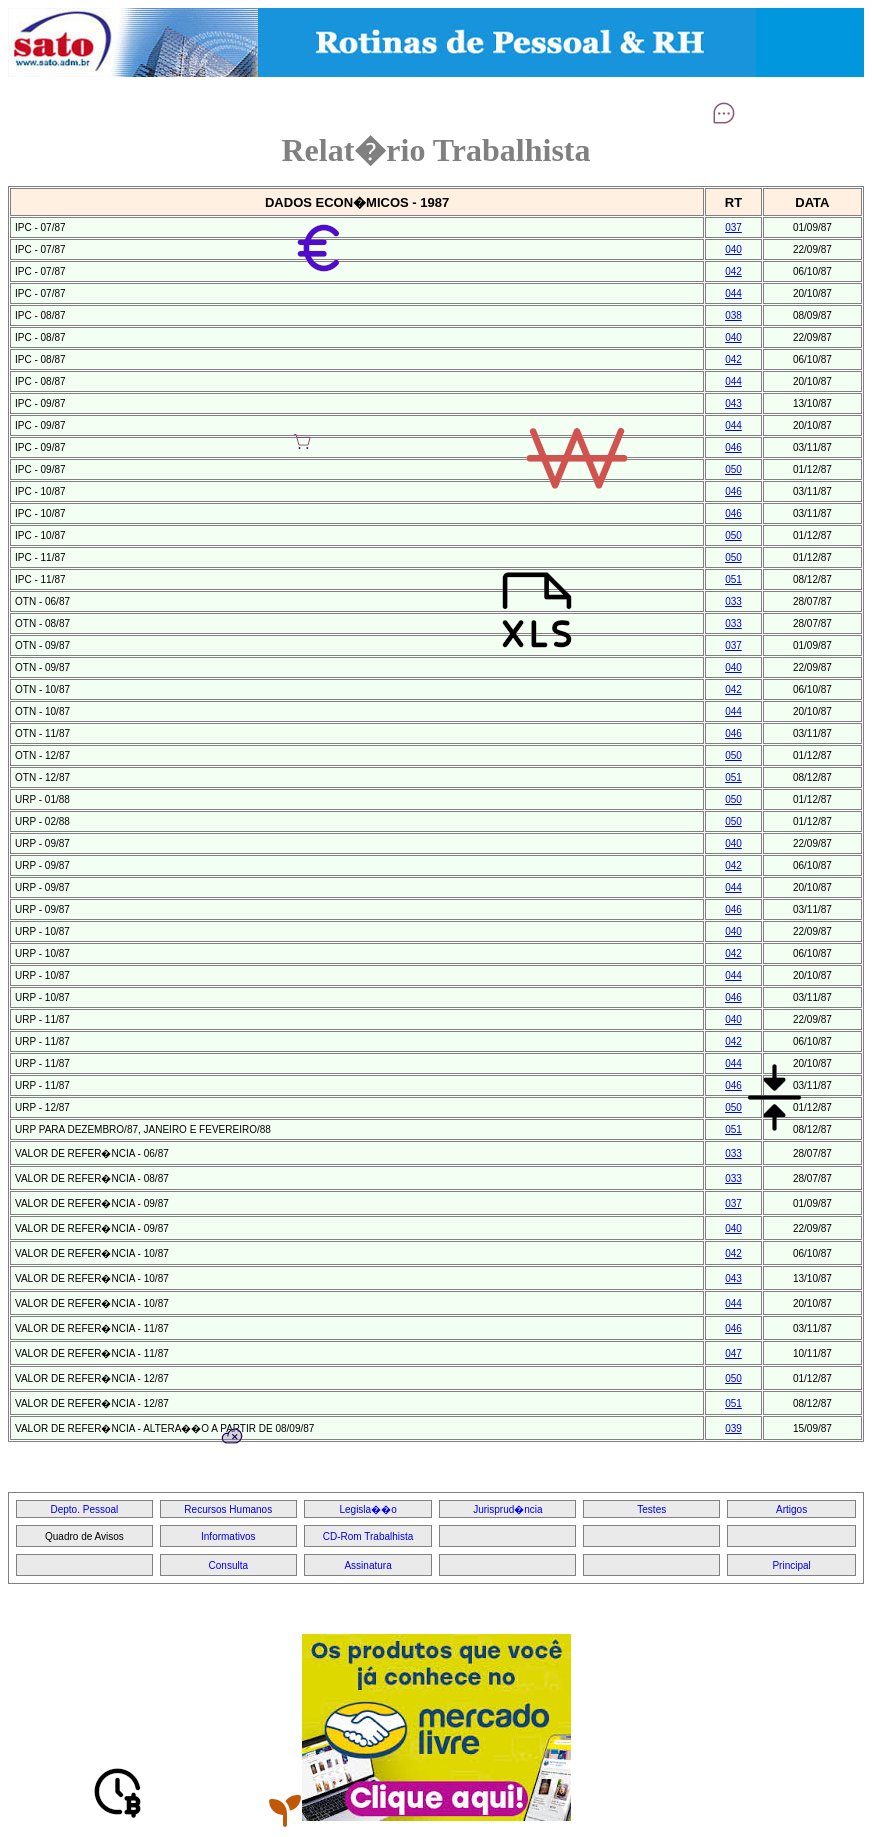  What do you see at coordinates (232, 1436) in the screenshot?
I see `disconnect from cloud storage` at bounding box center [232, 1436].